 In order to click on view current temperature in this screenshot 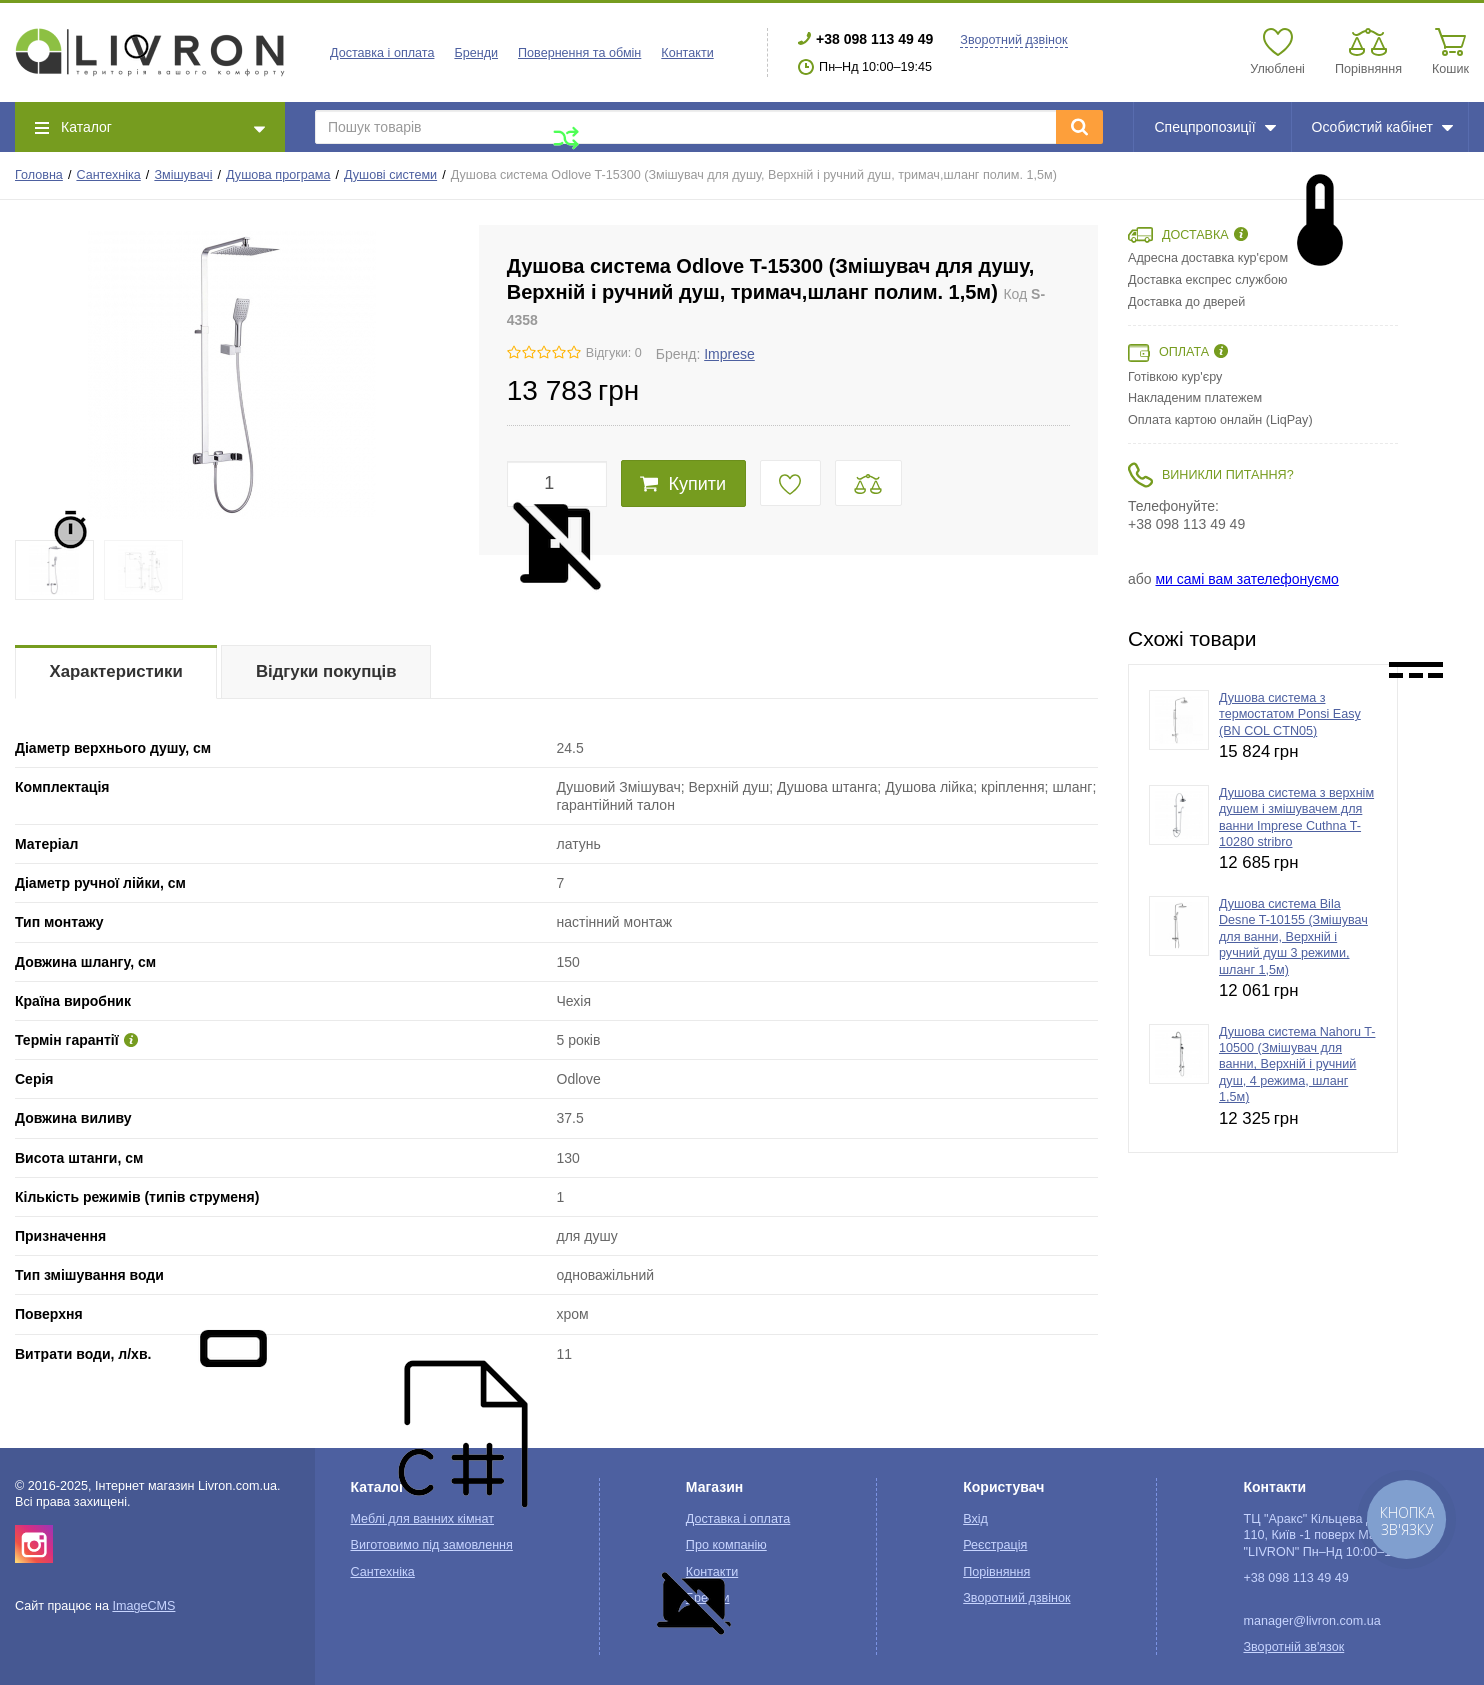, I will do `click(1320, 220)`.